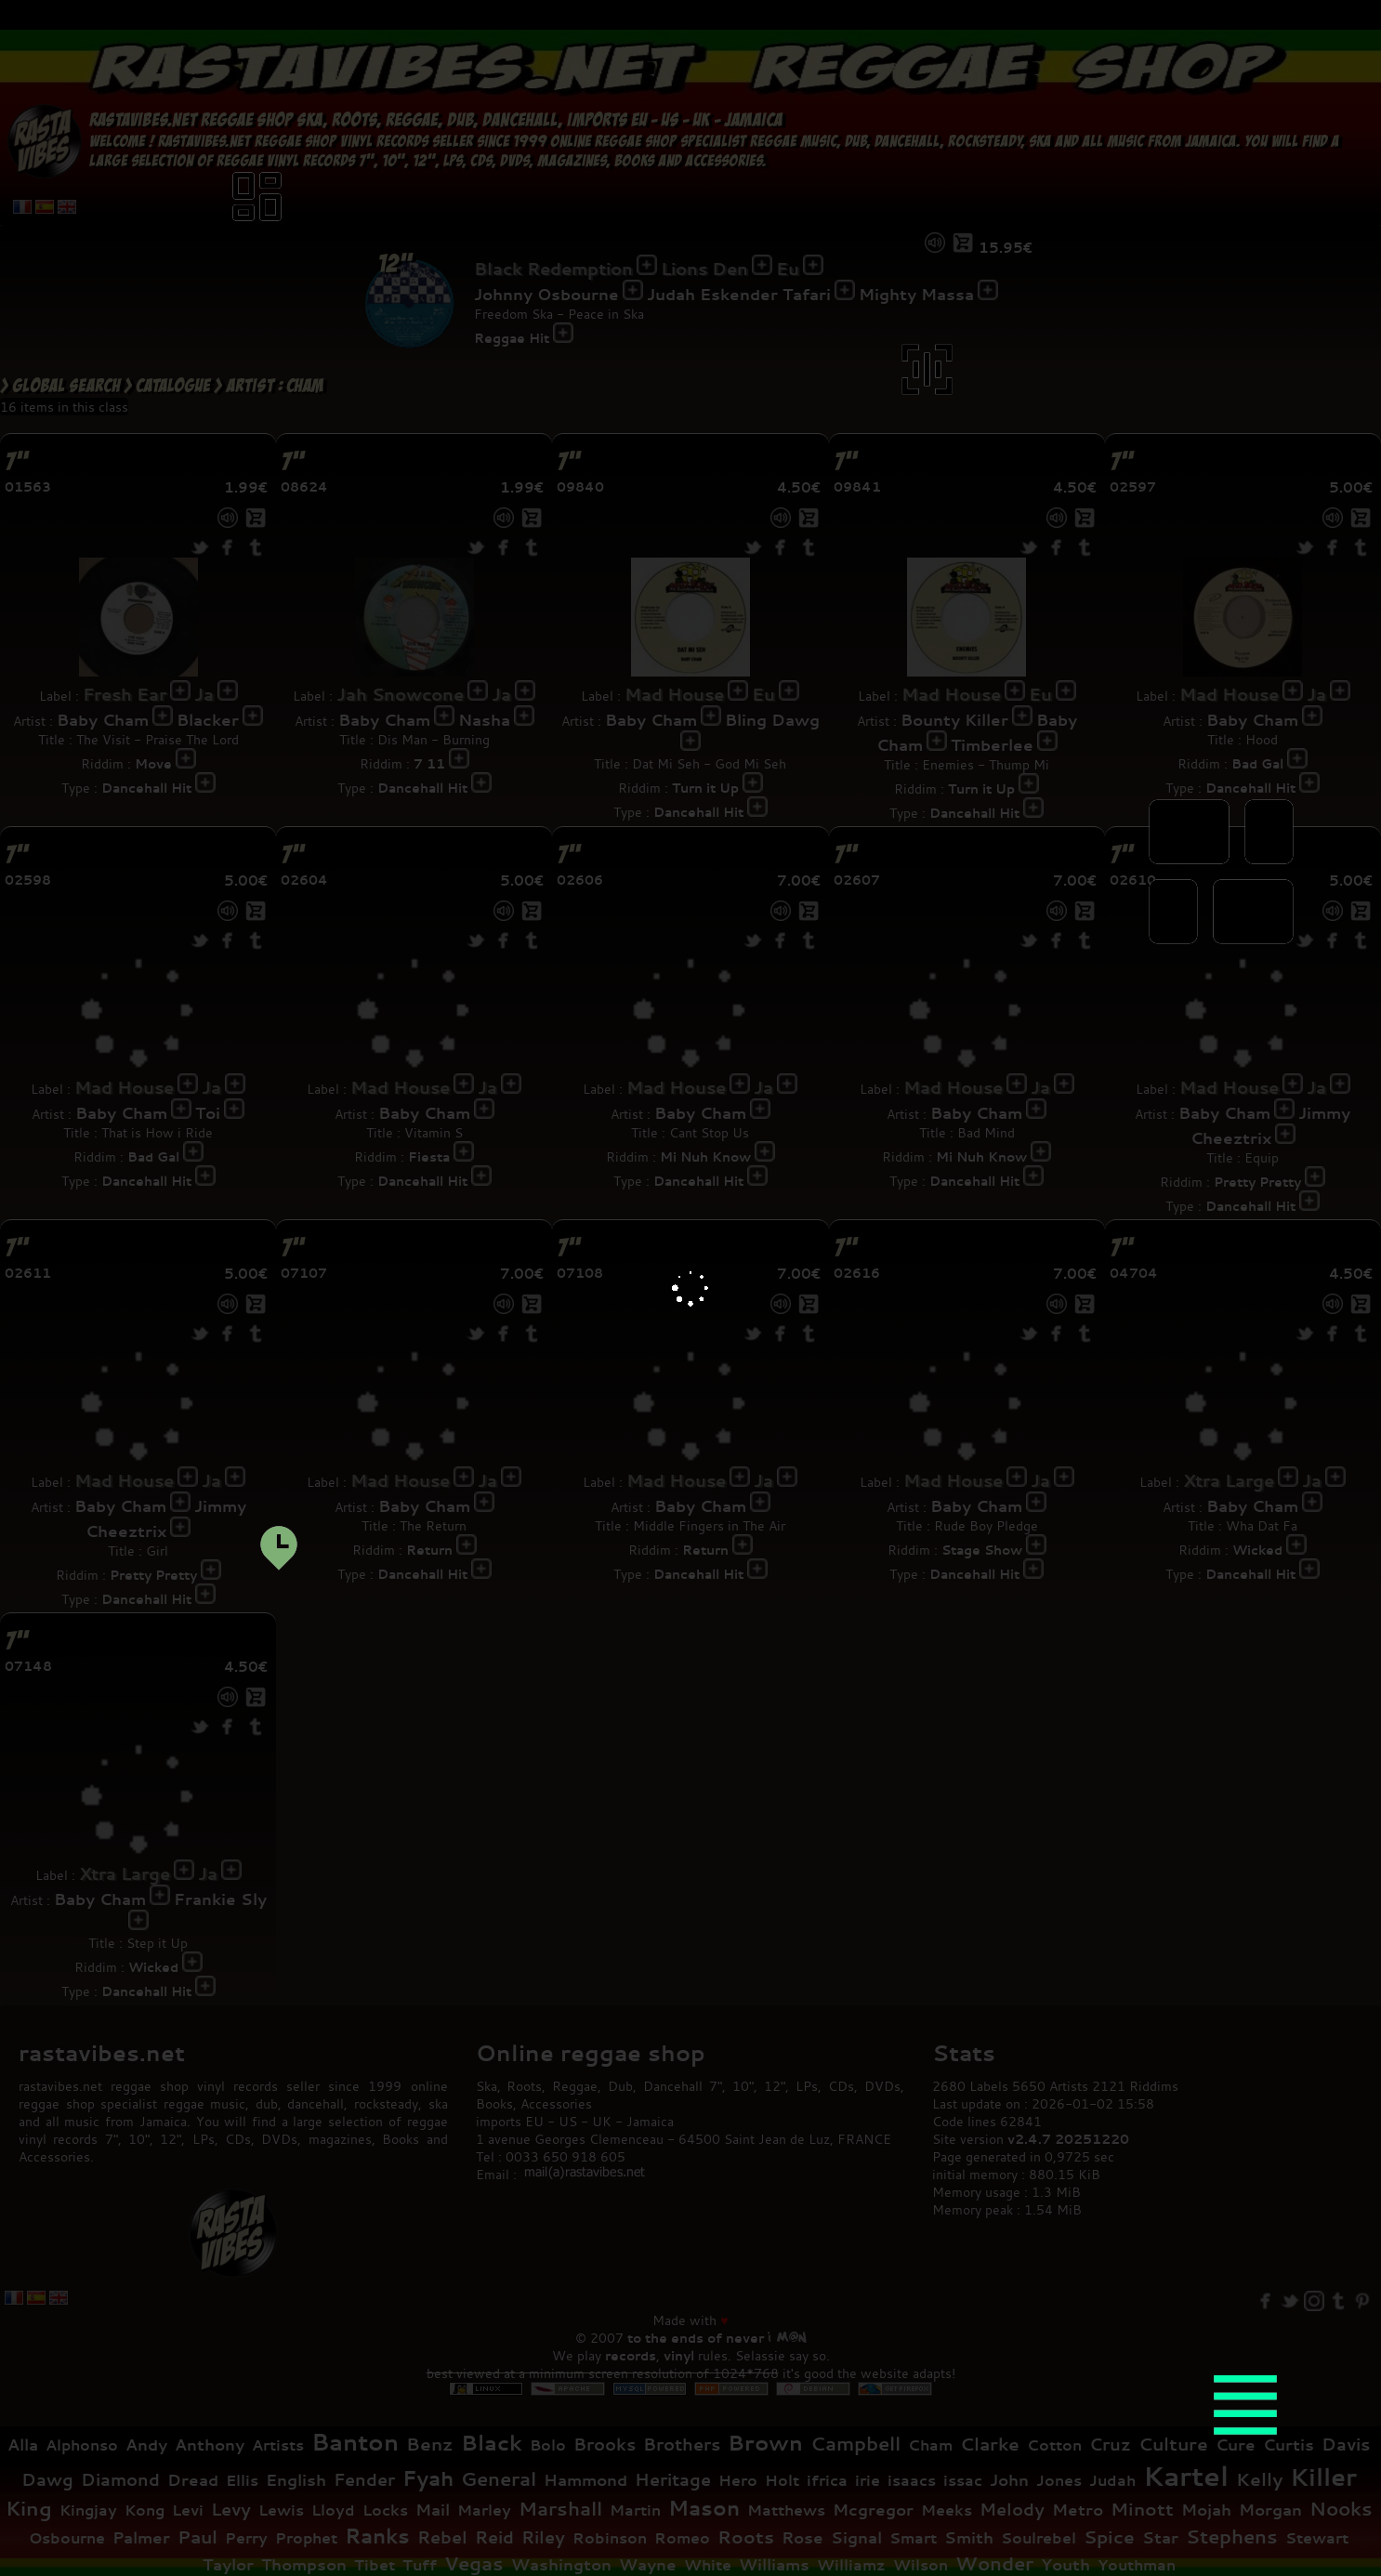  Describe the element at coordinates (279, 1546) in the screenshot. I see `view location history or past visits` at that location.